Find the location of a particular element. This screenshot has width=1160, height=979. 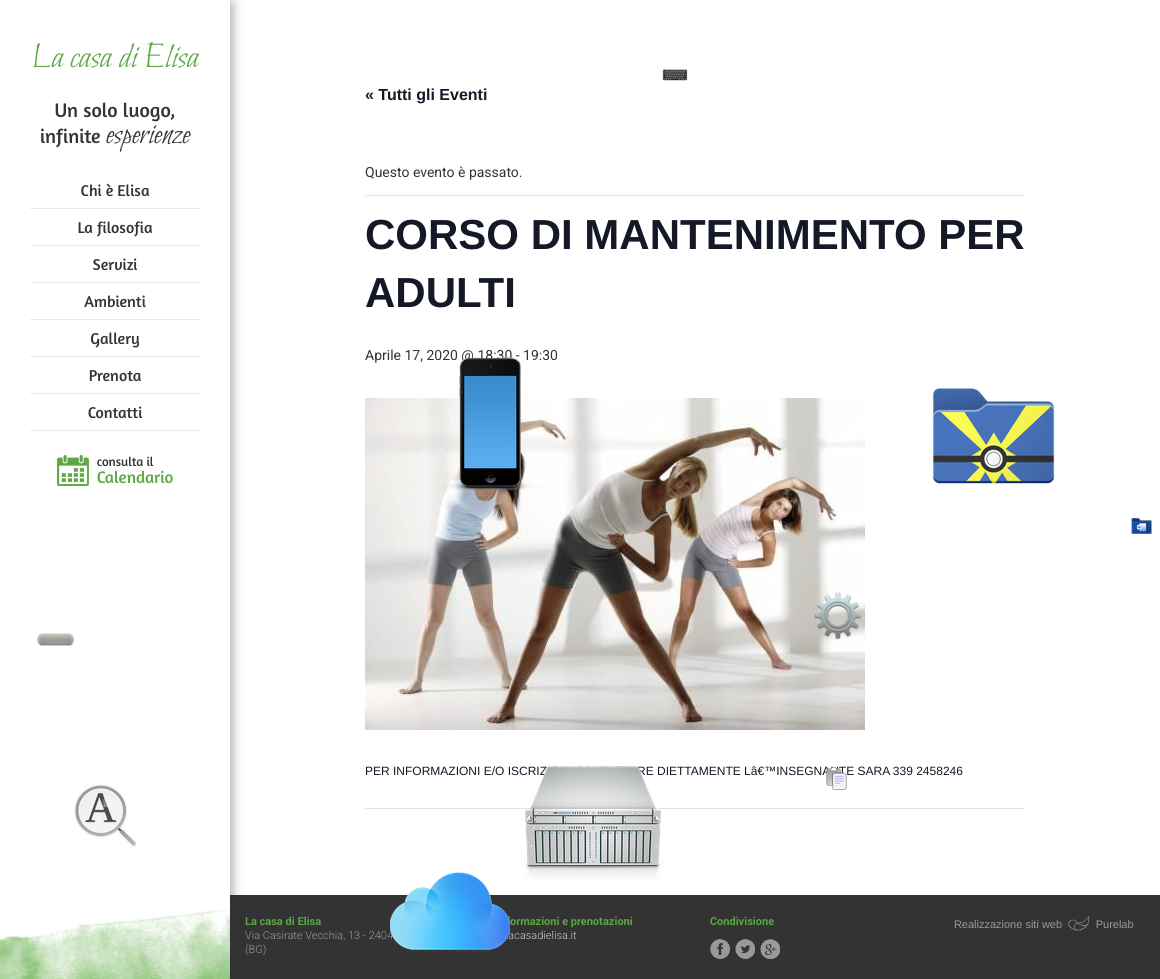

open iCloud Drive to access cloud-synced files is located at coordinates (450, 911).